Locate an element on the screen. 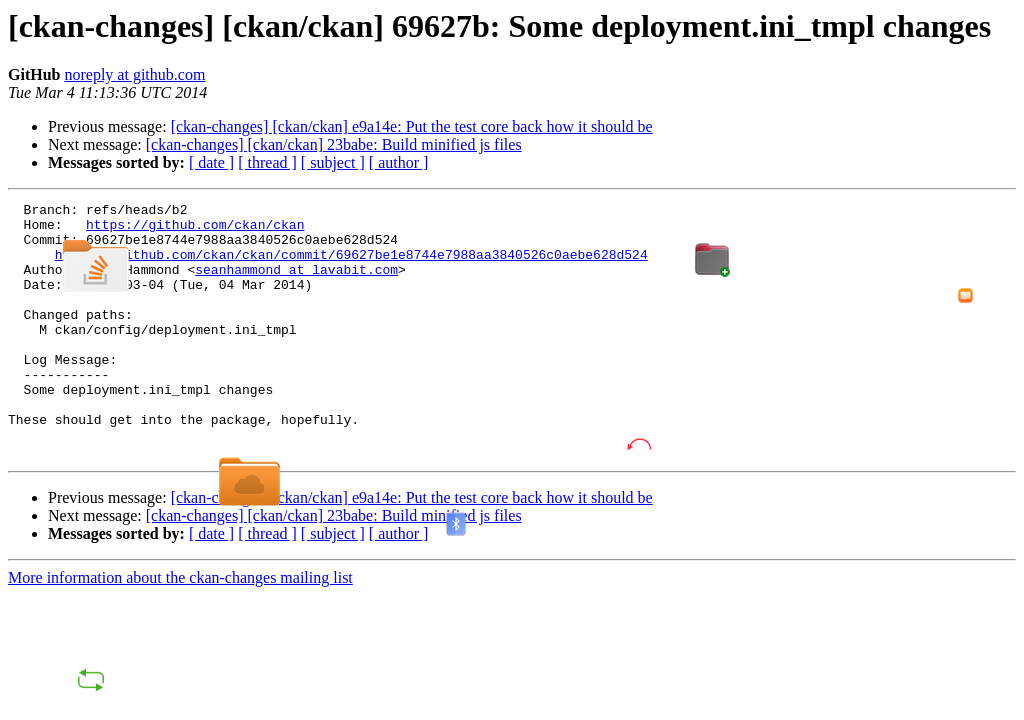 The height and width of the screenshot is (720, 1024). sync or refresh email messages is located at coordinates (91, 680).